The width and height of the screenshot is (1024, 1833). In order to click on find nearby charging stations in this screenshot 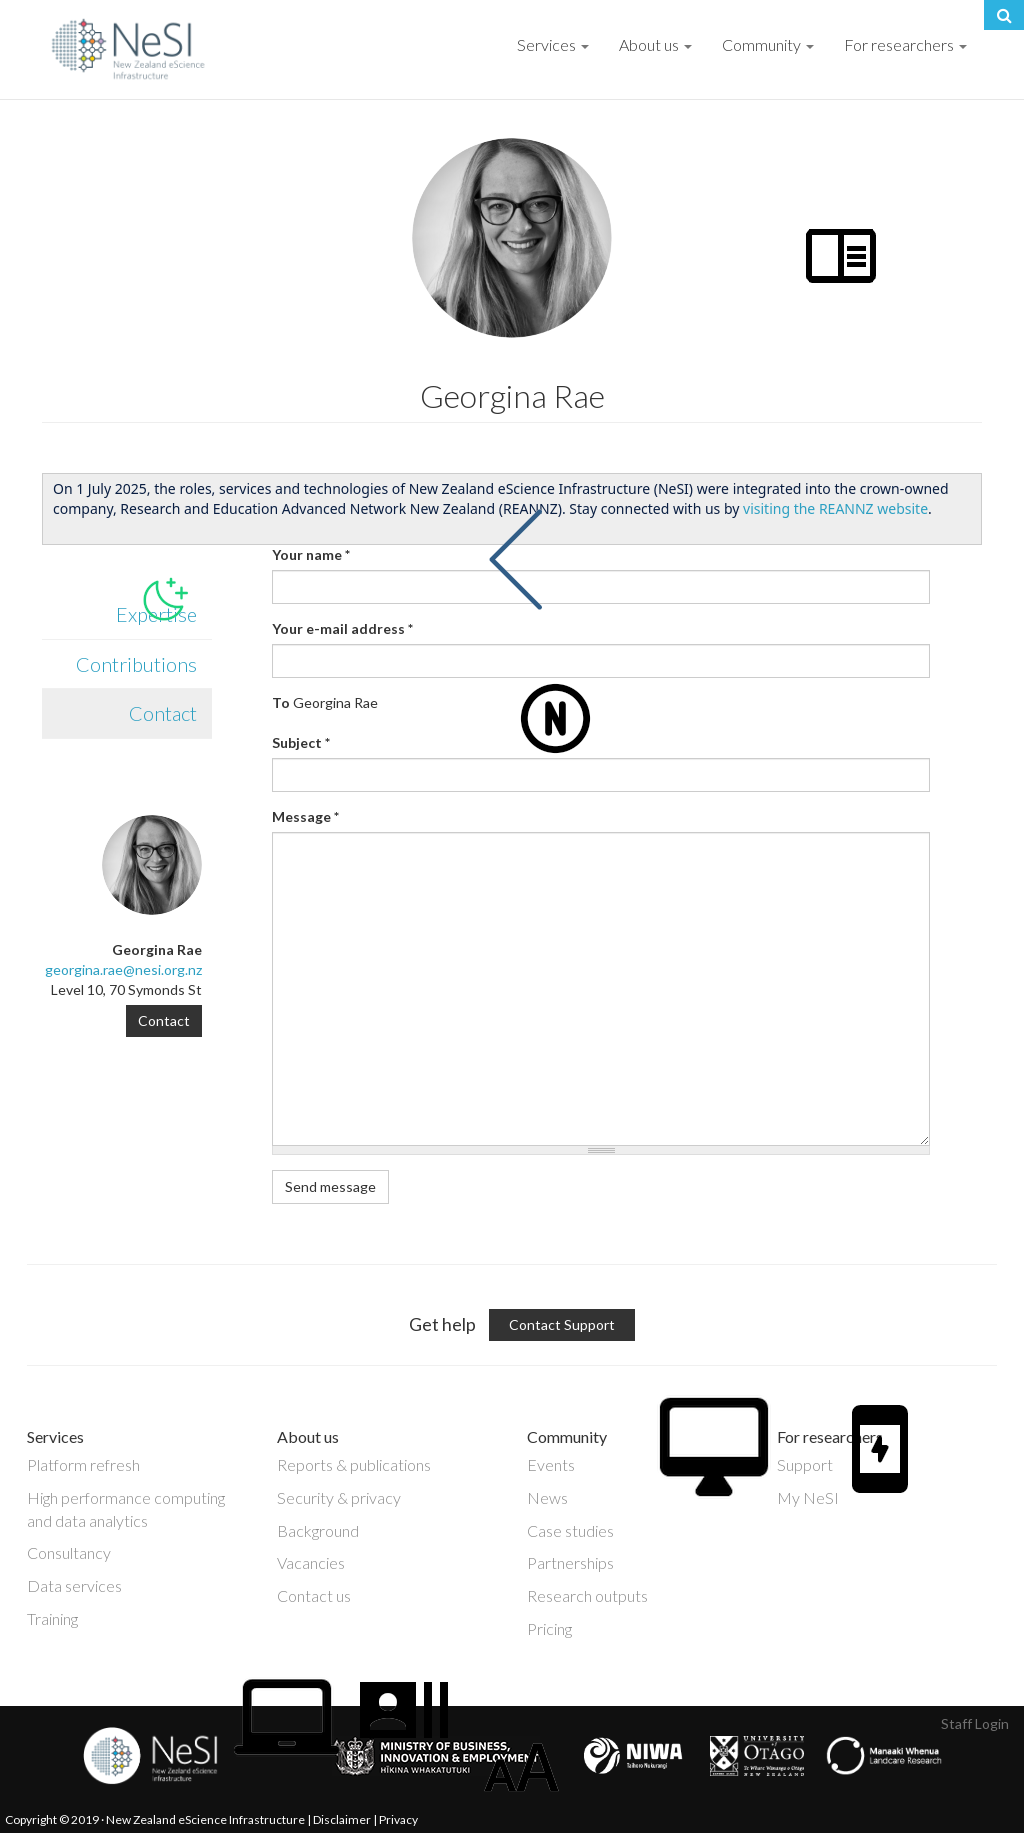, I will do `click(880, 1449)`.